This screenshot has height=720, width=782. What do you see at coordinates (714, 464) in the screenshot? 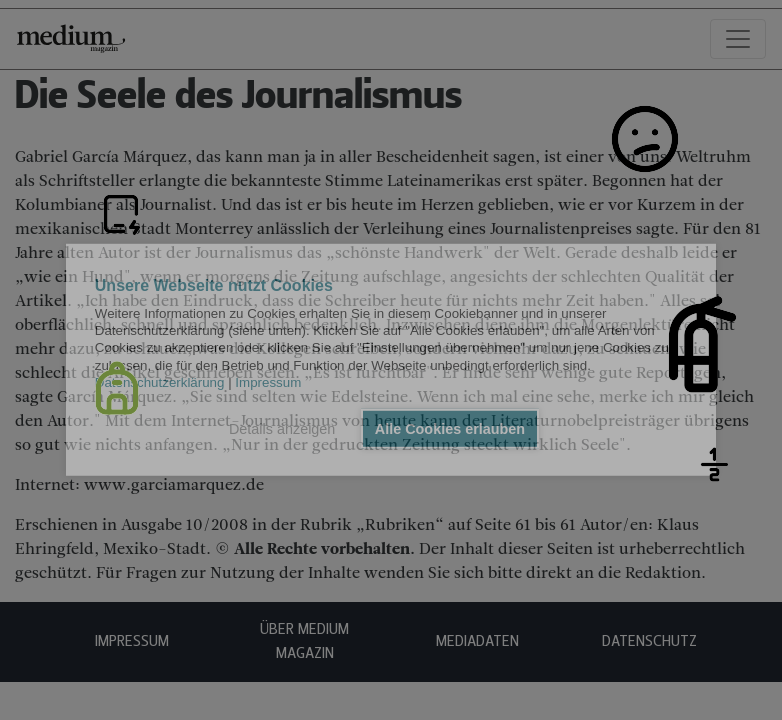
I see `insert a fraction into a document or equation` at bounding box center [714, 464].